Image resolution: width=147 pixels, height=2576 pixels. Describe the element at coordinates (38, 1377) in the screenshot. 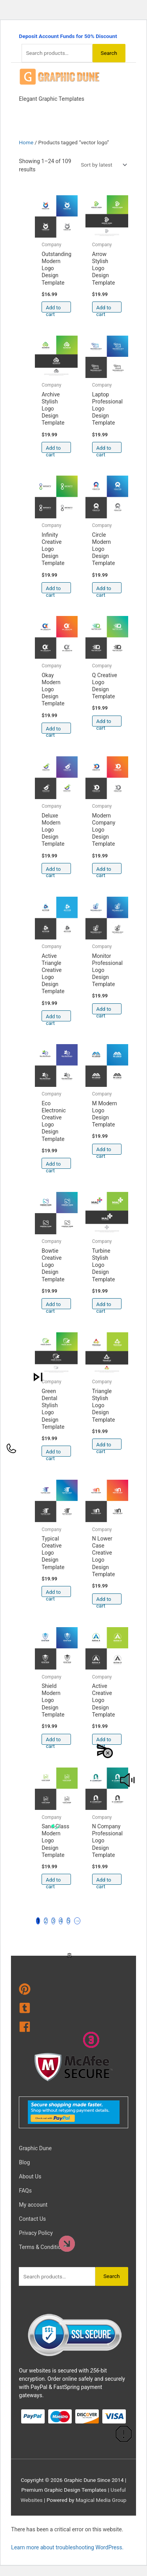

I see `skip to the next track or media item` at that location.